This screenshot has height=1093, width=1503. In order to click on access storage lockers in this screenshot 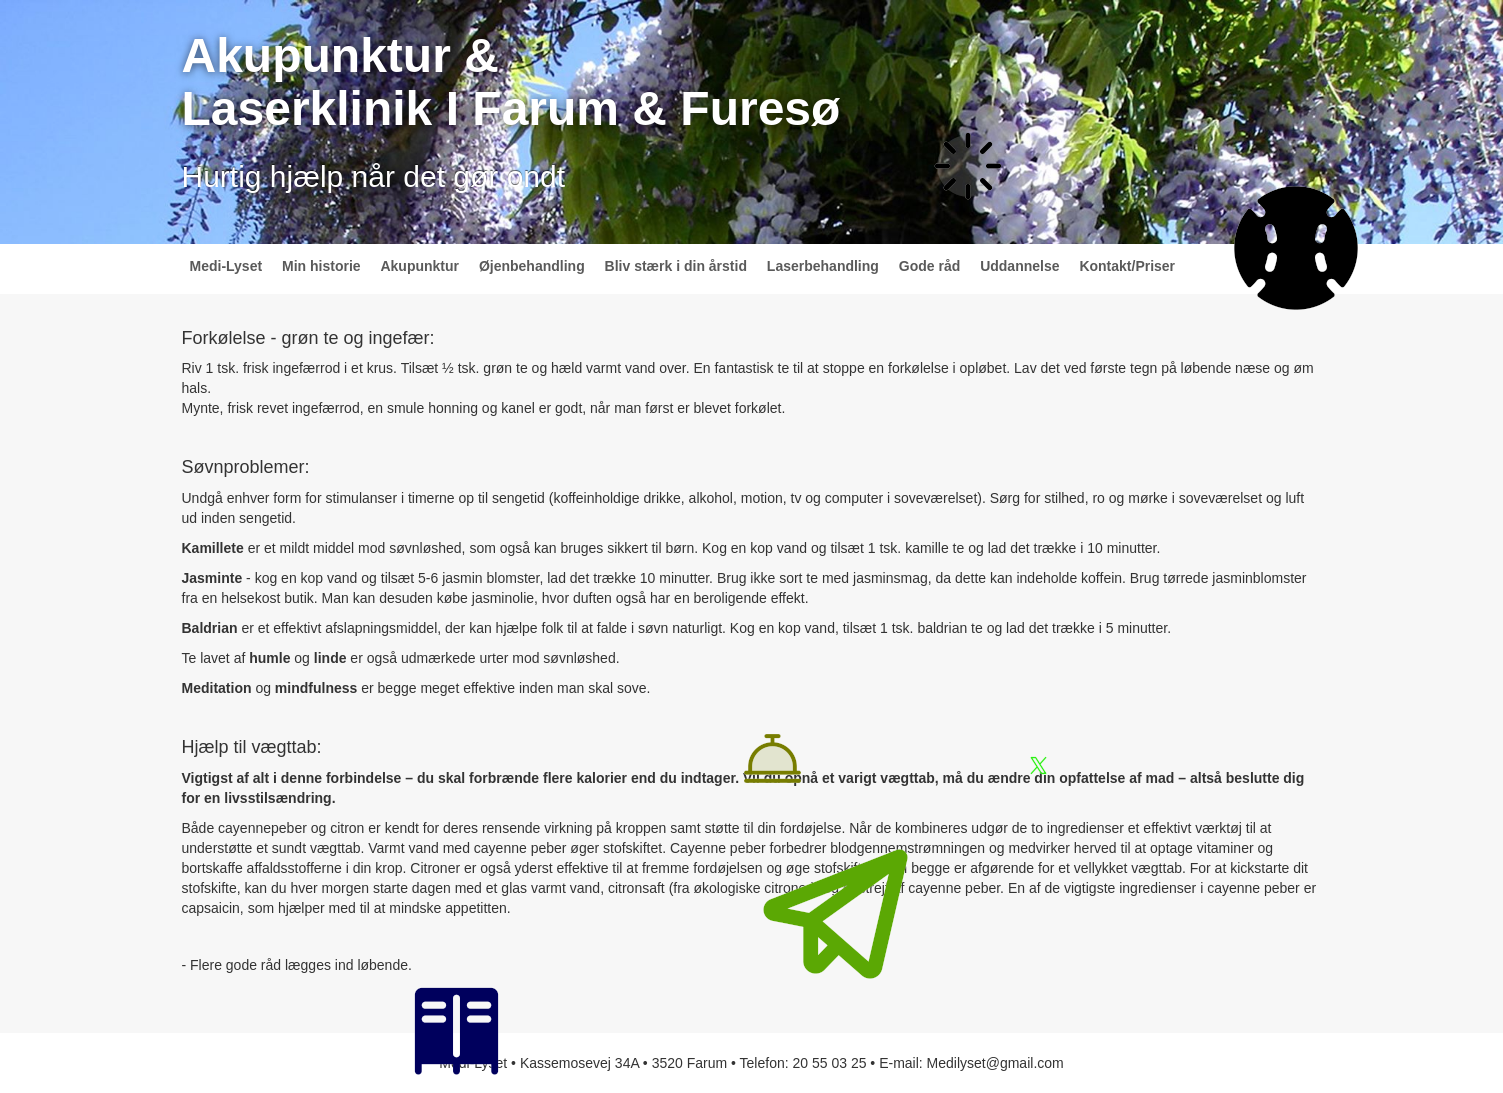, I will do `click(456, 1029)`.